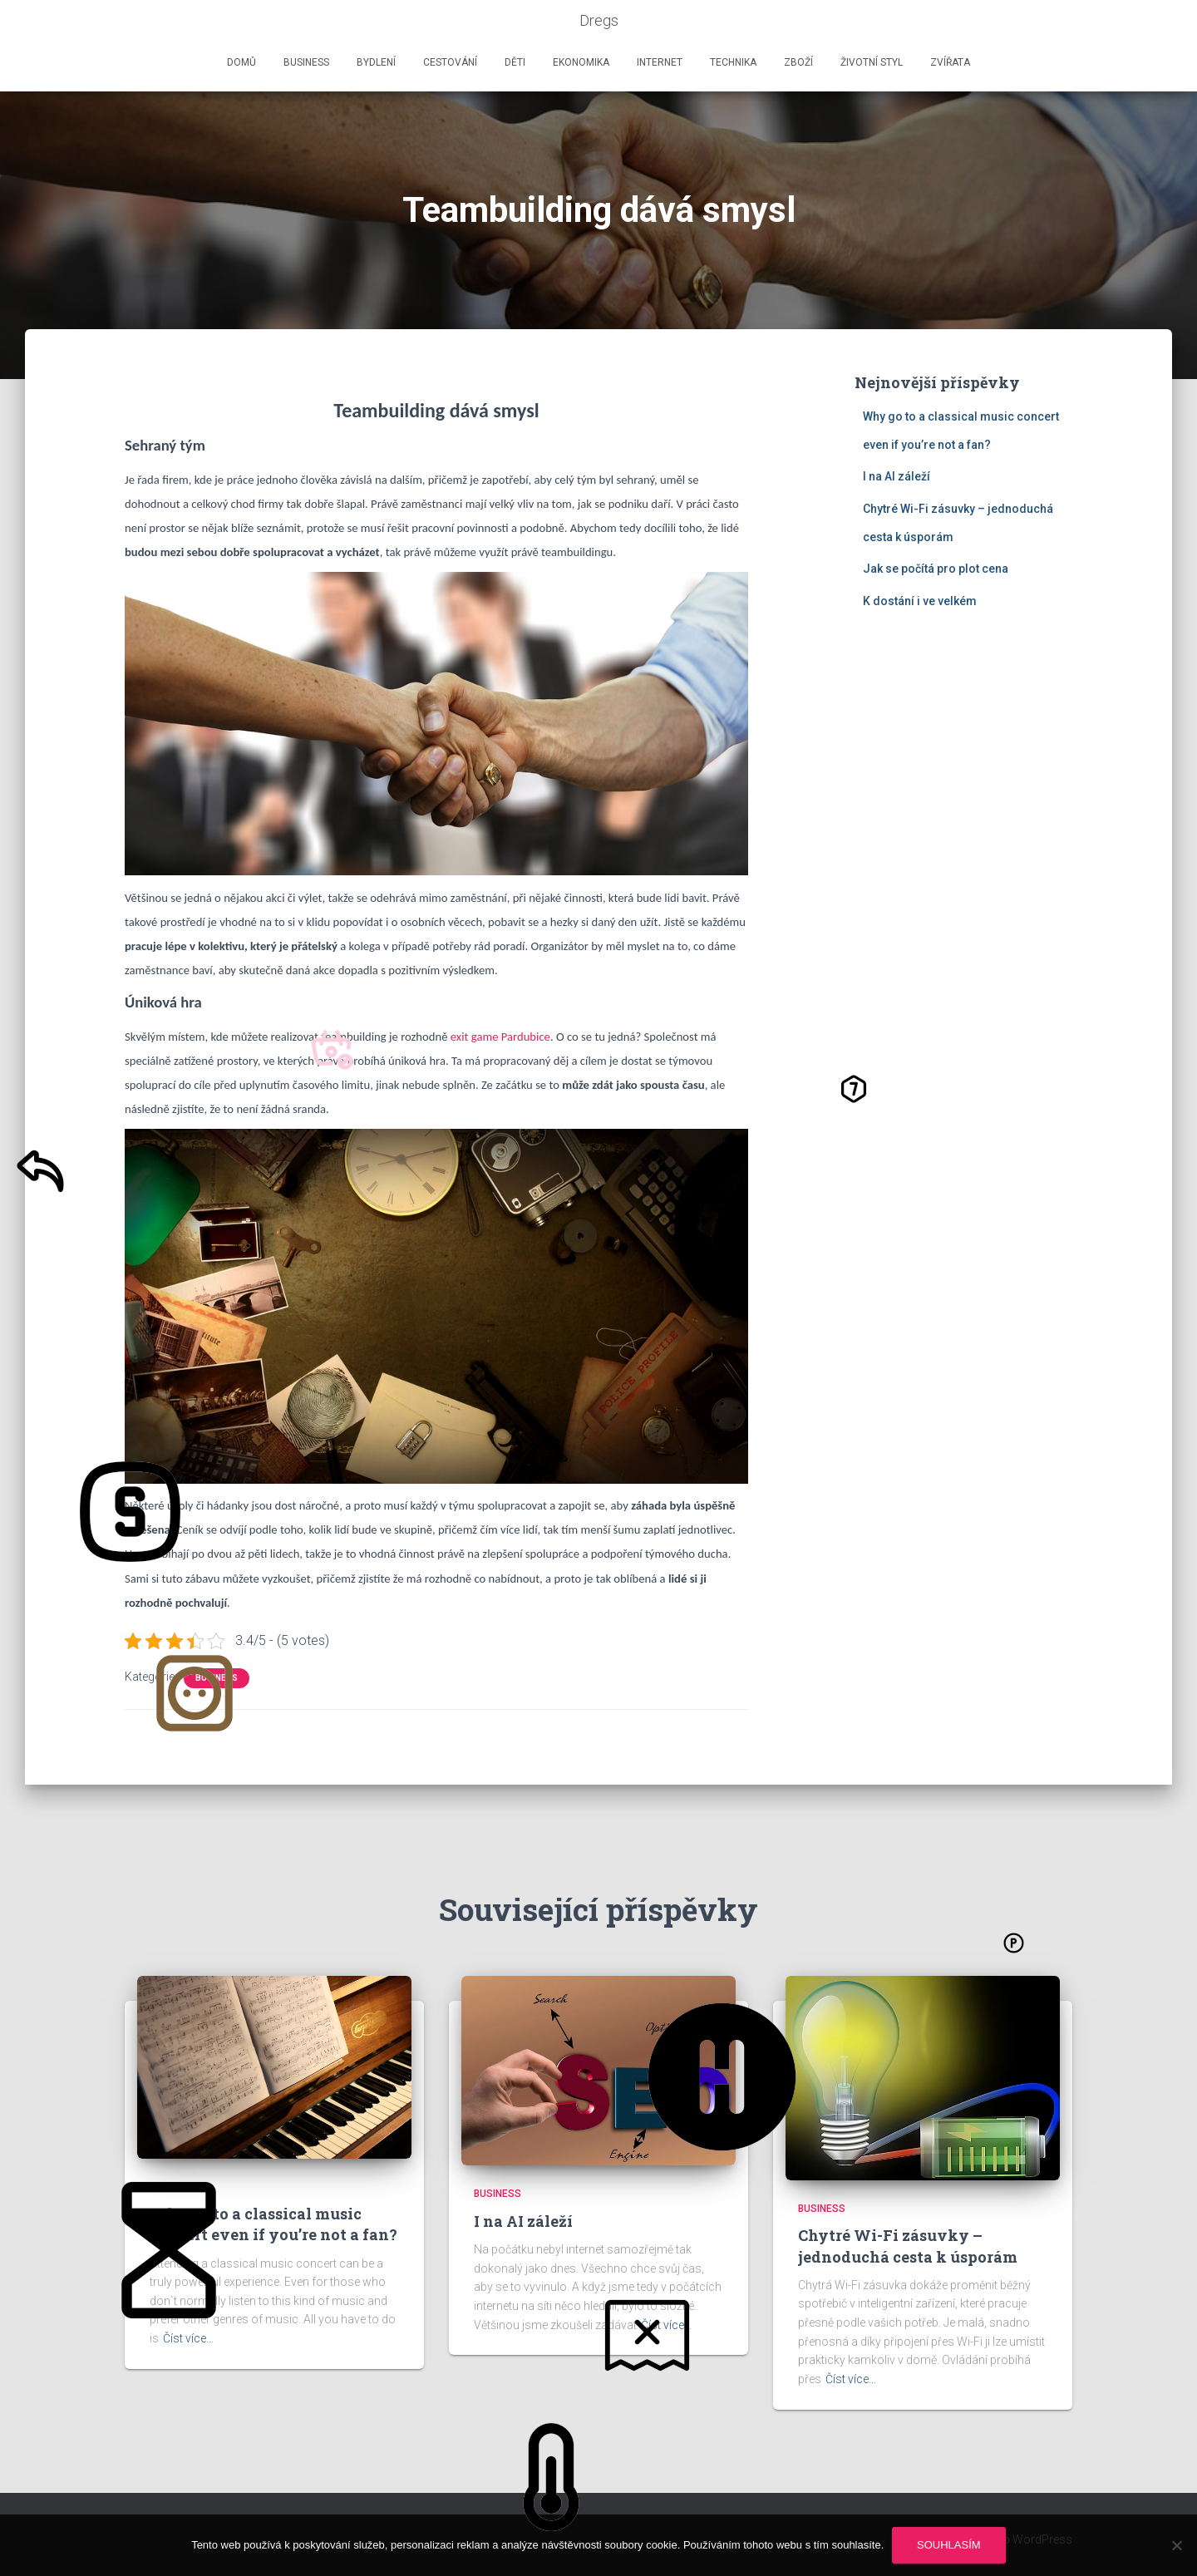 This screenshot has height=2576, width=1197. Describe the element at coordinates (854, 1089) in the screenshot. I see `indicates step 7 in a multi-step process` at that location.